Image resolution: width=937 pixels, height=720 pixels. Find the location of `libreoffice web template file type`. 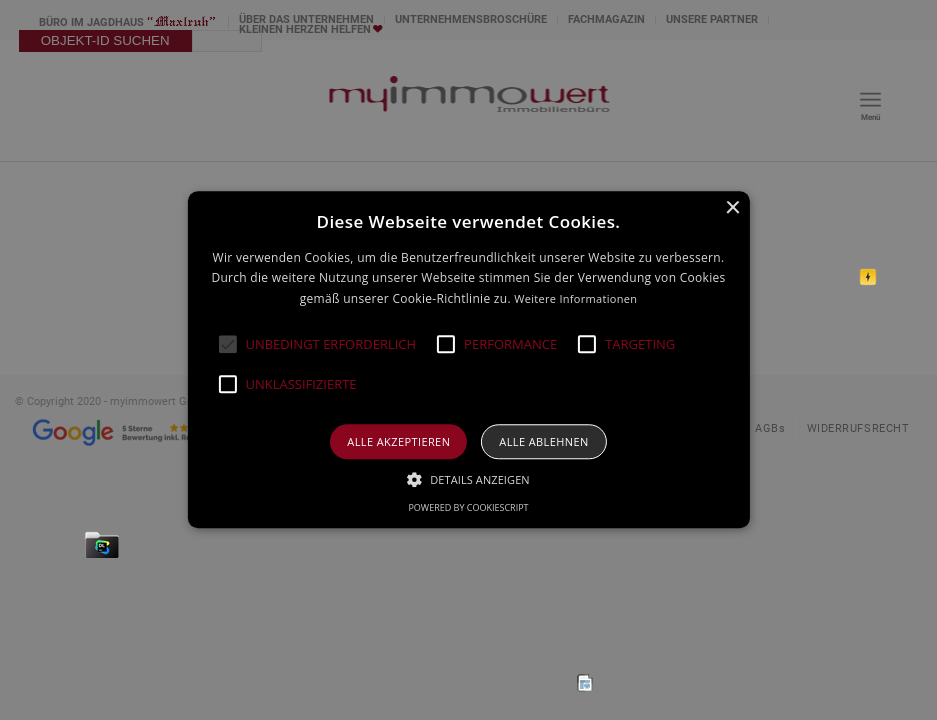

libreoffice web template file type is located at coordinates (585, 683).